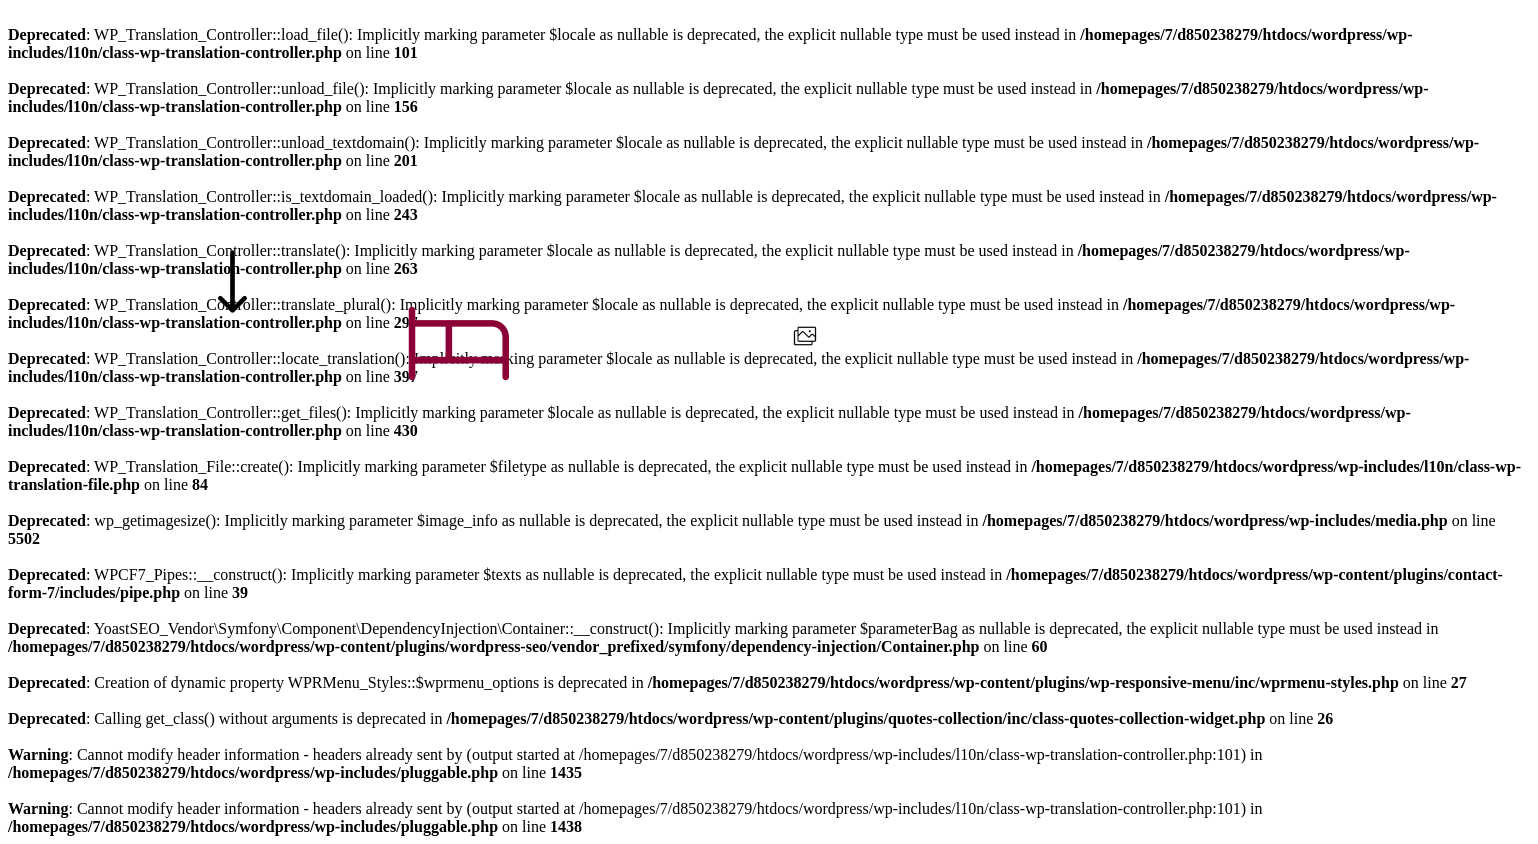  I want to click on scroll down for more content, so click(232, 281).